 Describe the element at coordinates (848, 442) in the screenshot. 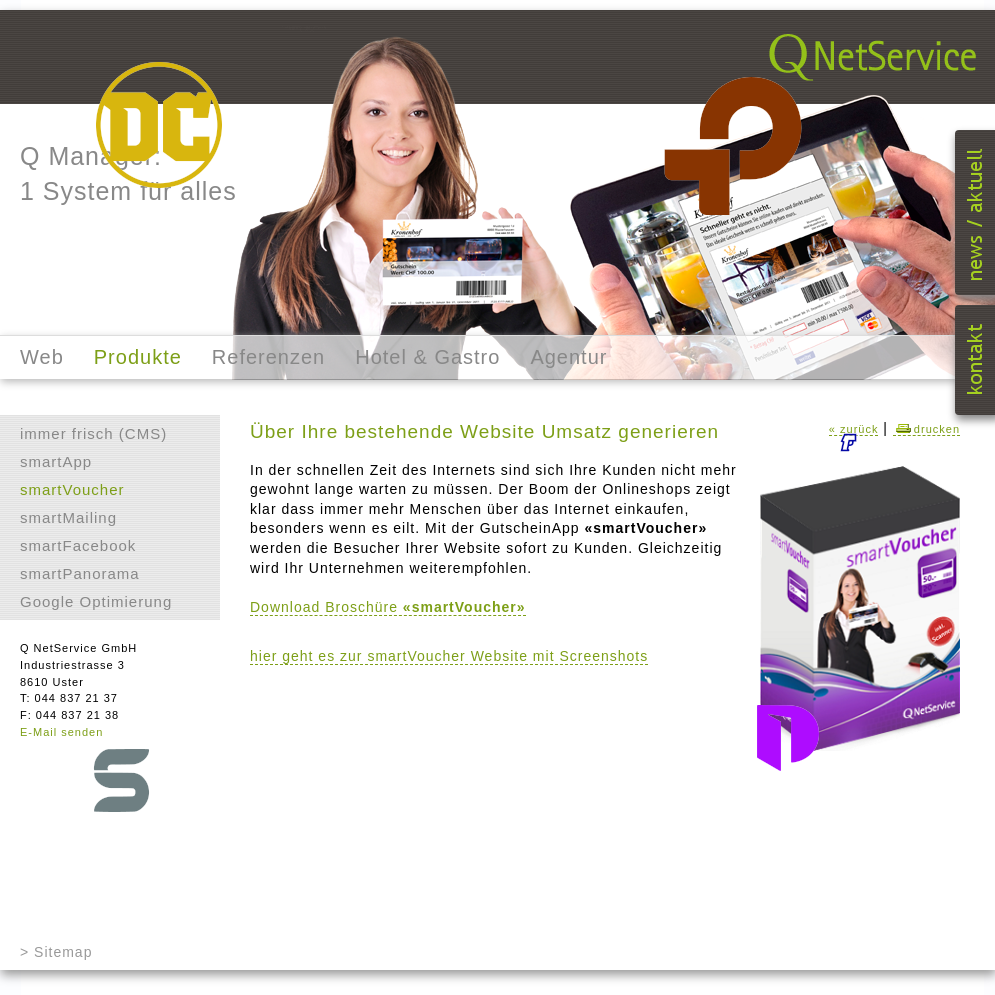

I see `check temperature or thermal readings` at that location.